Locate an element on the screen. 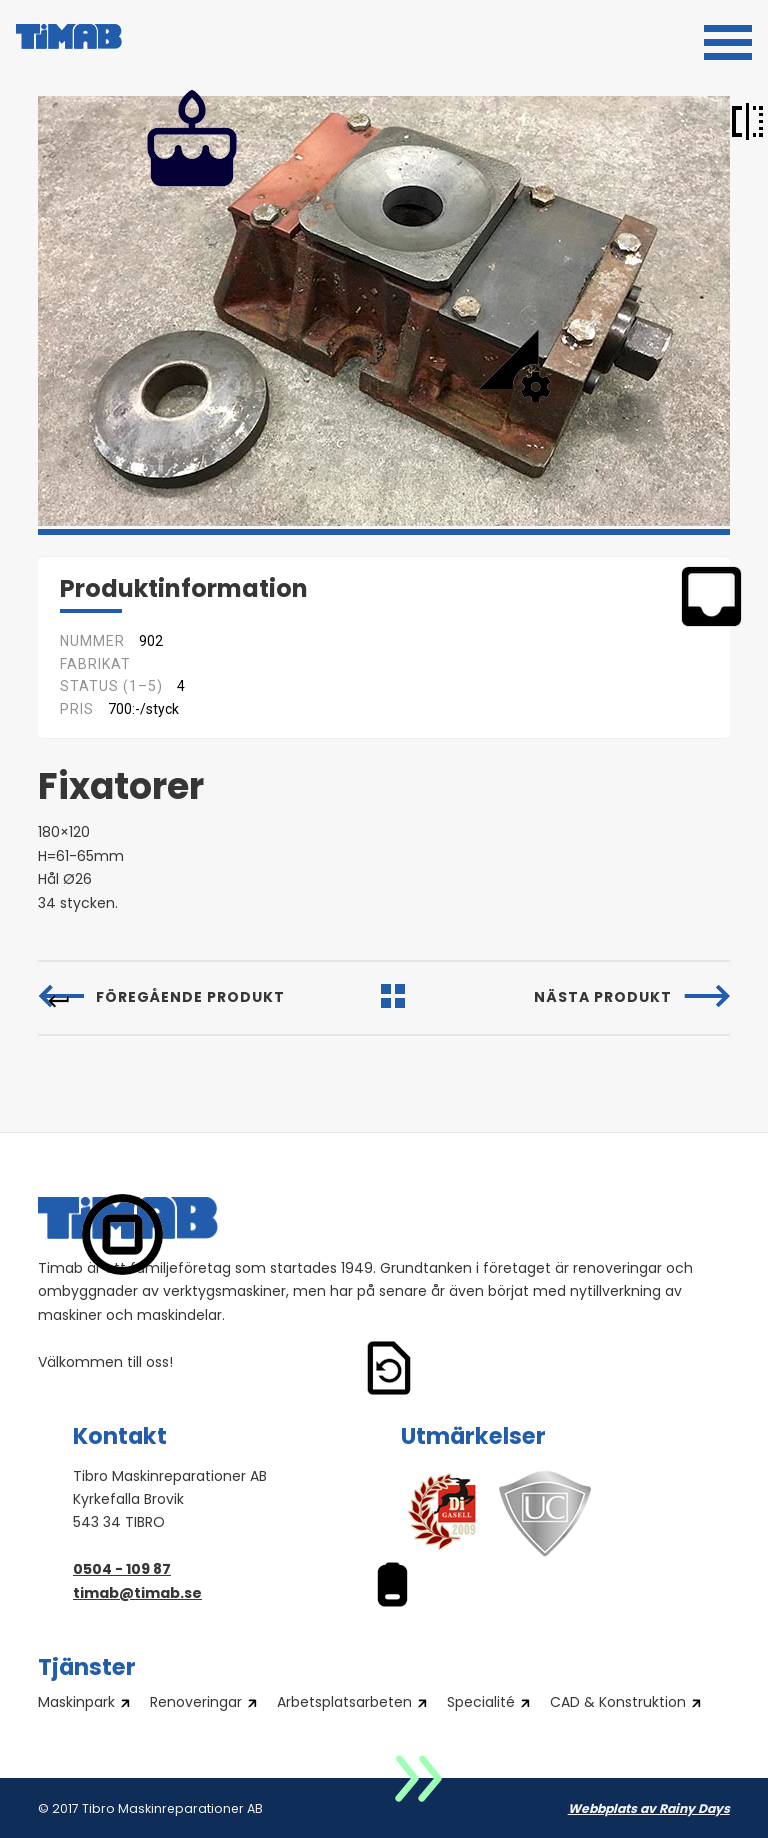 This screenshot has width=768, height=1838. access mobile data settings is located at coordinates (514, 365).